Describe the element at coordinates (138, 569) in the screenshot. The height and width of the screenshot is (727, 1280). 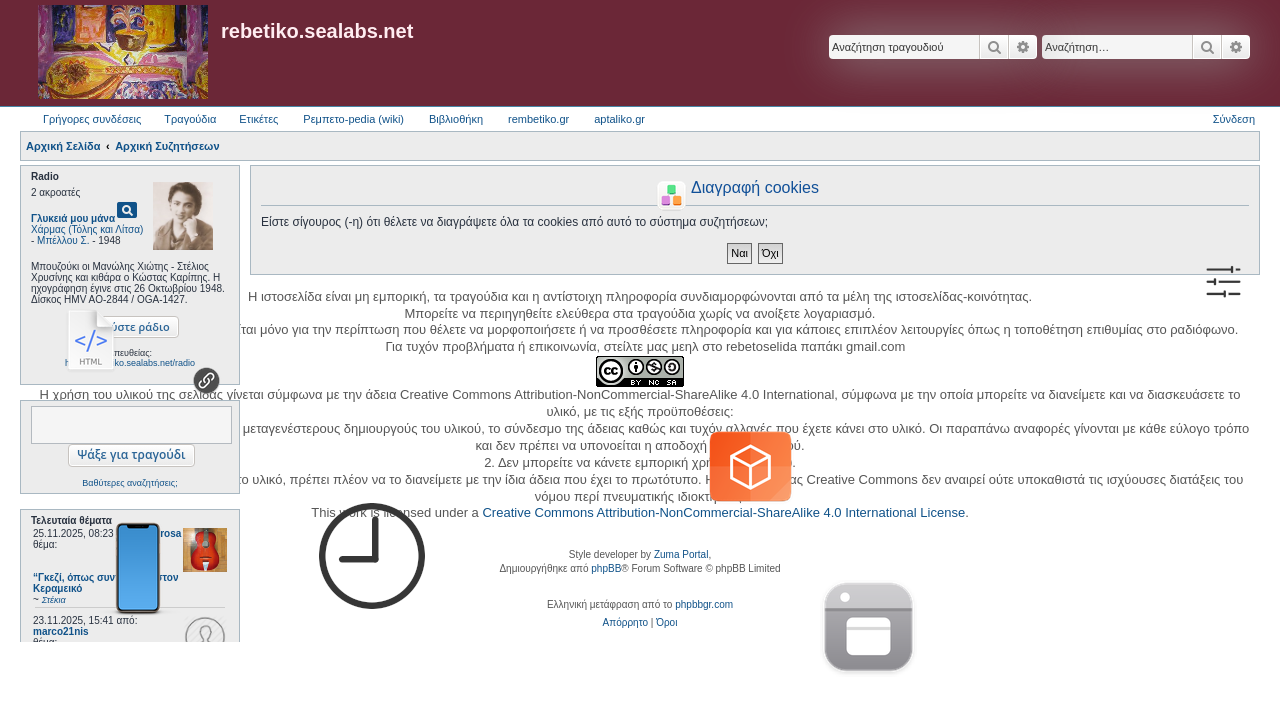
I see `indicates a connected iPhone device` at that location.